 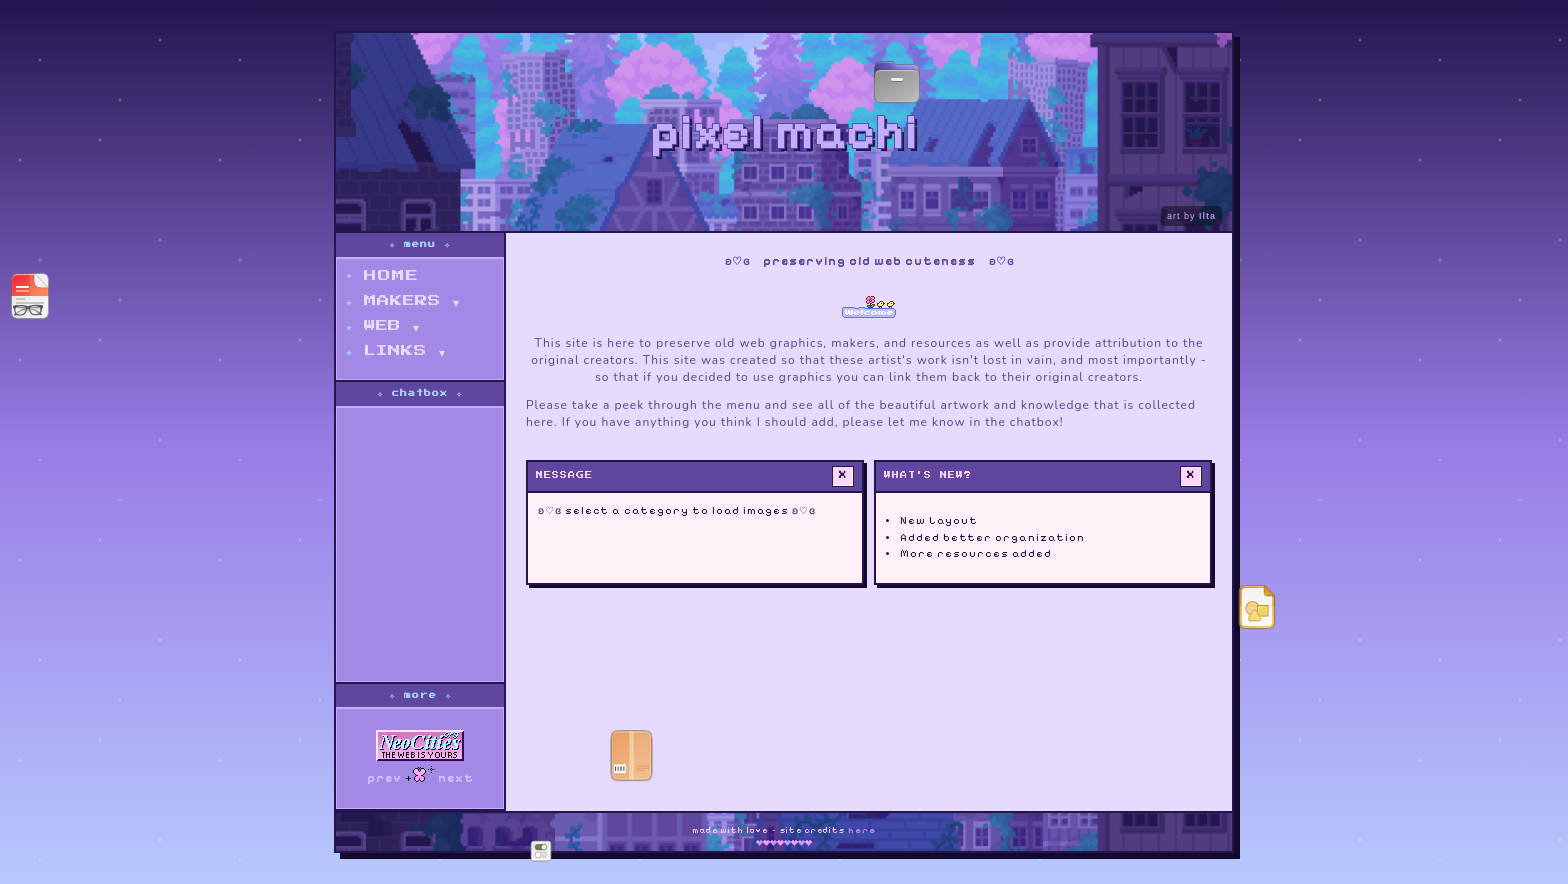 What do you see at coordinates (1257, 607) in the screenshot?
I see `open a graphics template file` at bounding box center [1257, 607].